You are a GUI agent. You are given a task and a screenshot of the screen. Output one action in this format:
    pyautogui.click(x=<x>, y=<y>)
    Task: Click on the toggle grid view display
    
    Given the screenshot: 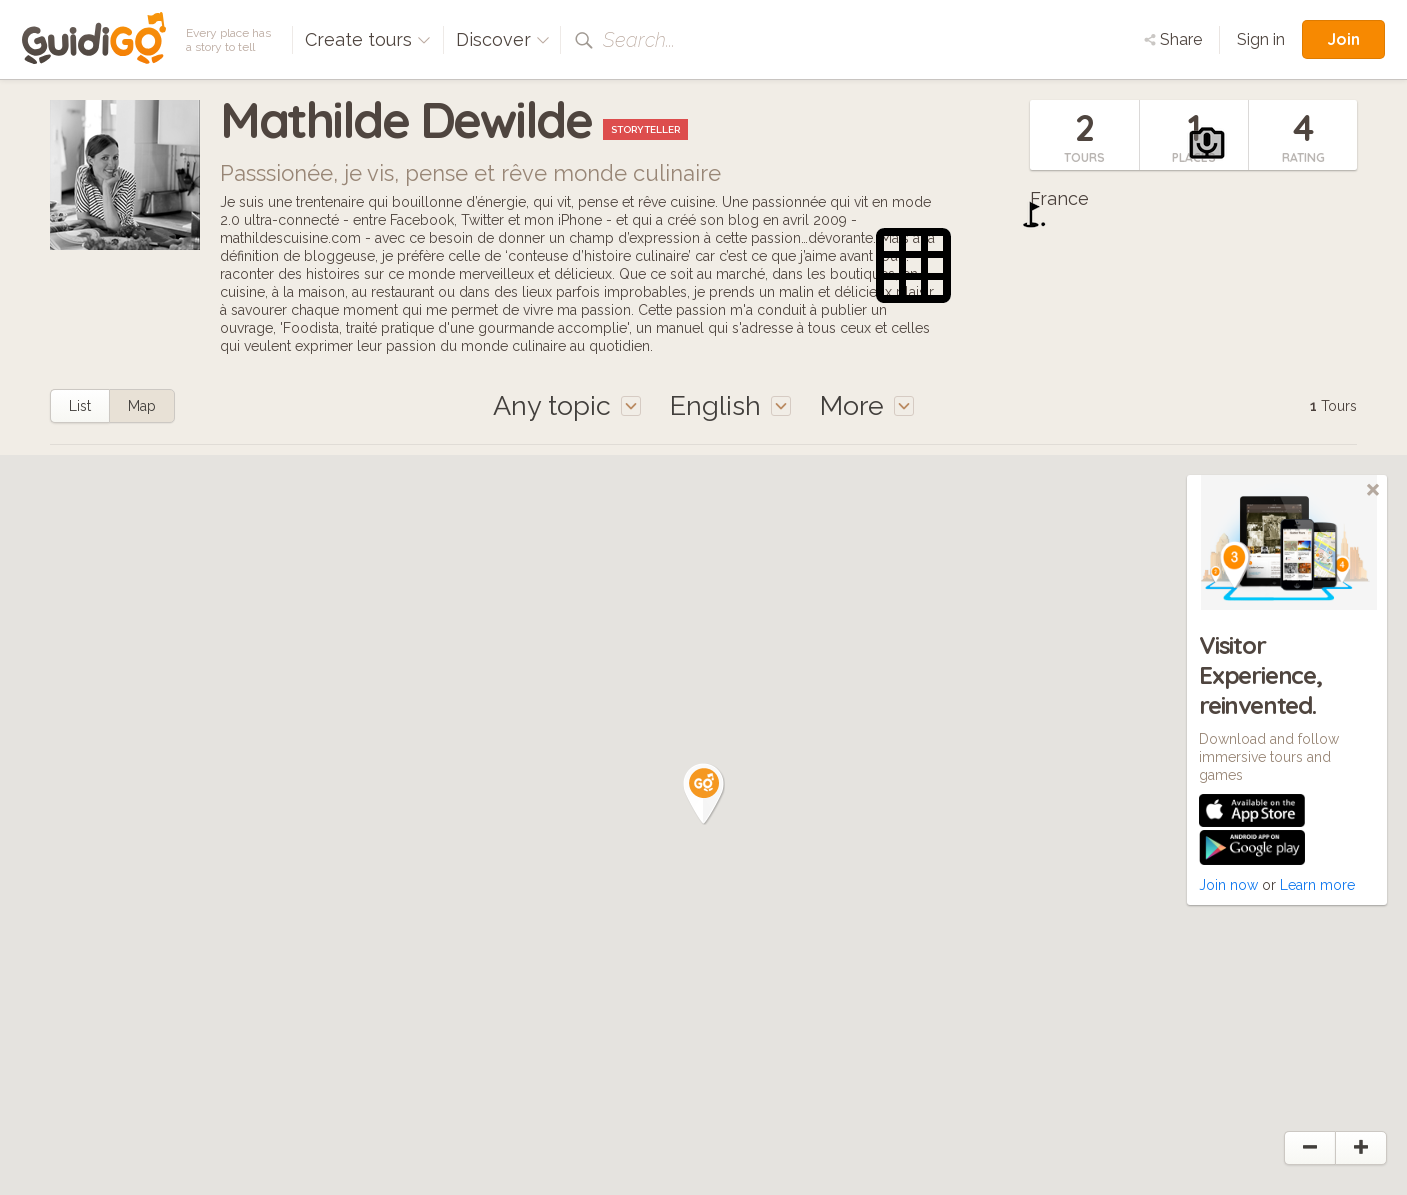 What is the action you would take?
    pyautogui.click(x=913, y=265)
    